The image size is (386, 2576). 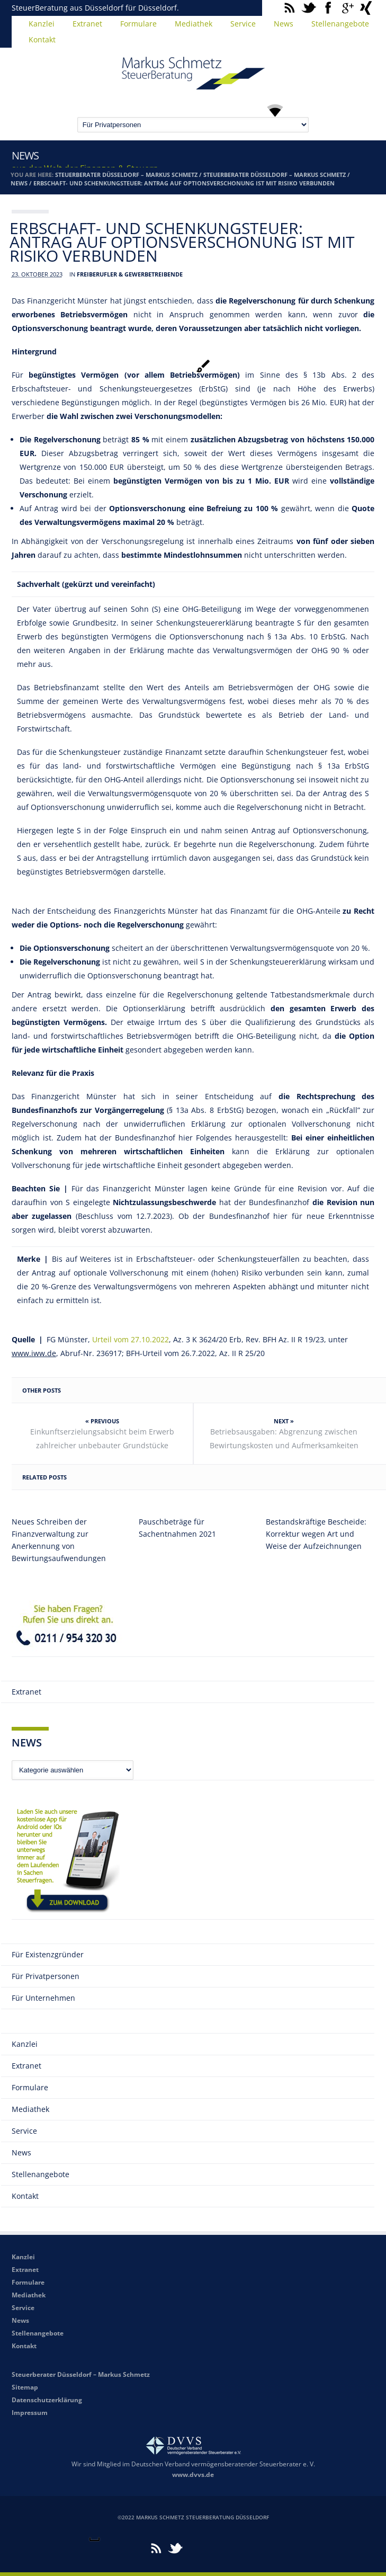 What do you see at coordinates (94, 2539) in the screenshot?
I see `insert a space character` at bounding box center [94, 2539].